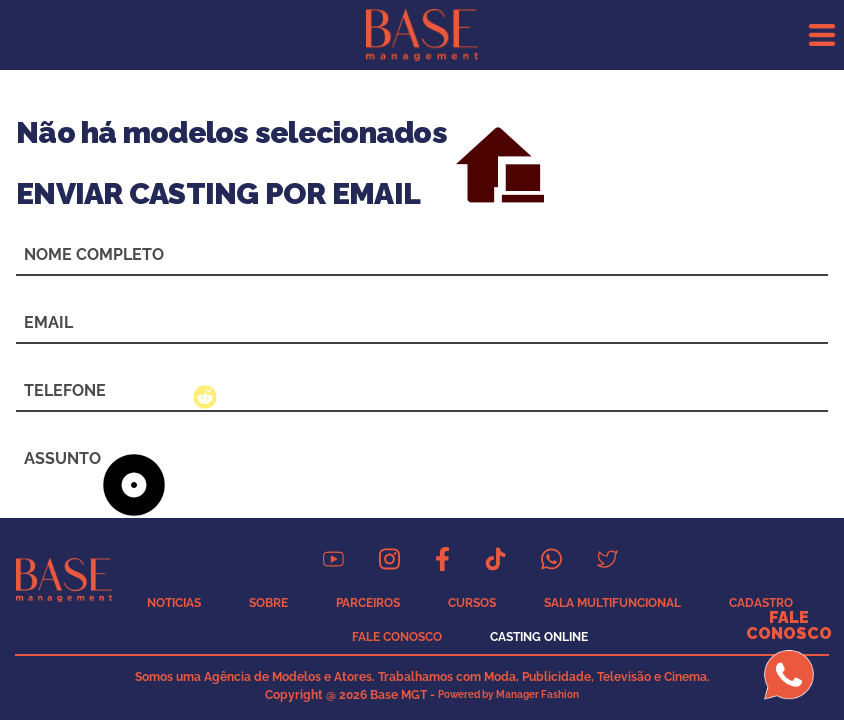 The width and height of the screenshot is (844, 720). What do you see at coordinates (134, 485) in the screenshot?
I see `view music album collection` at bounding box center [134, 485].